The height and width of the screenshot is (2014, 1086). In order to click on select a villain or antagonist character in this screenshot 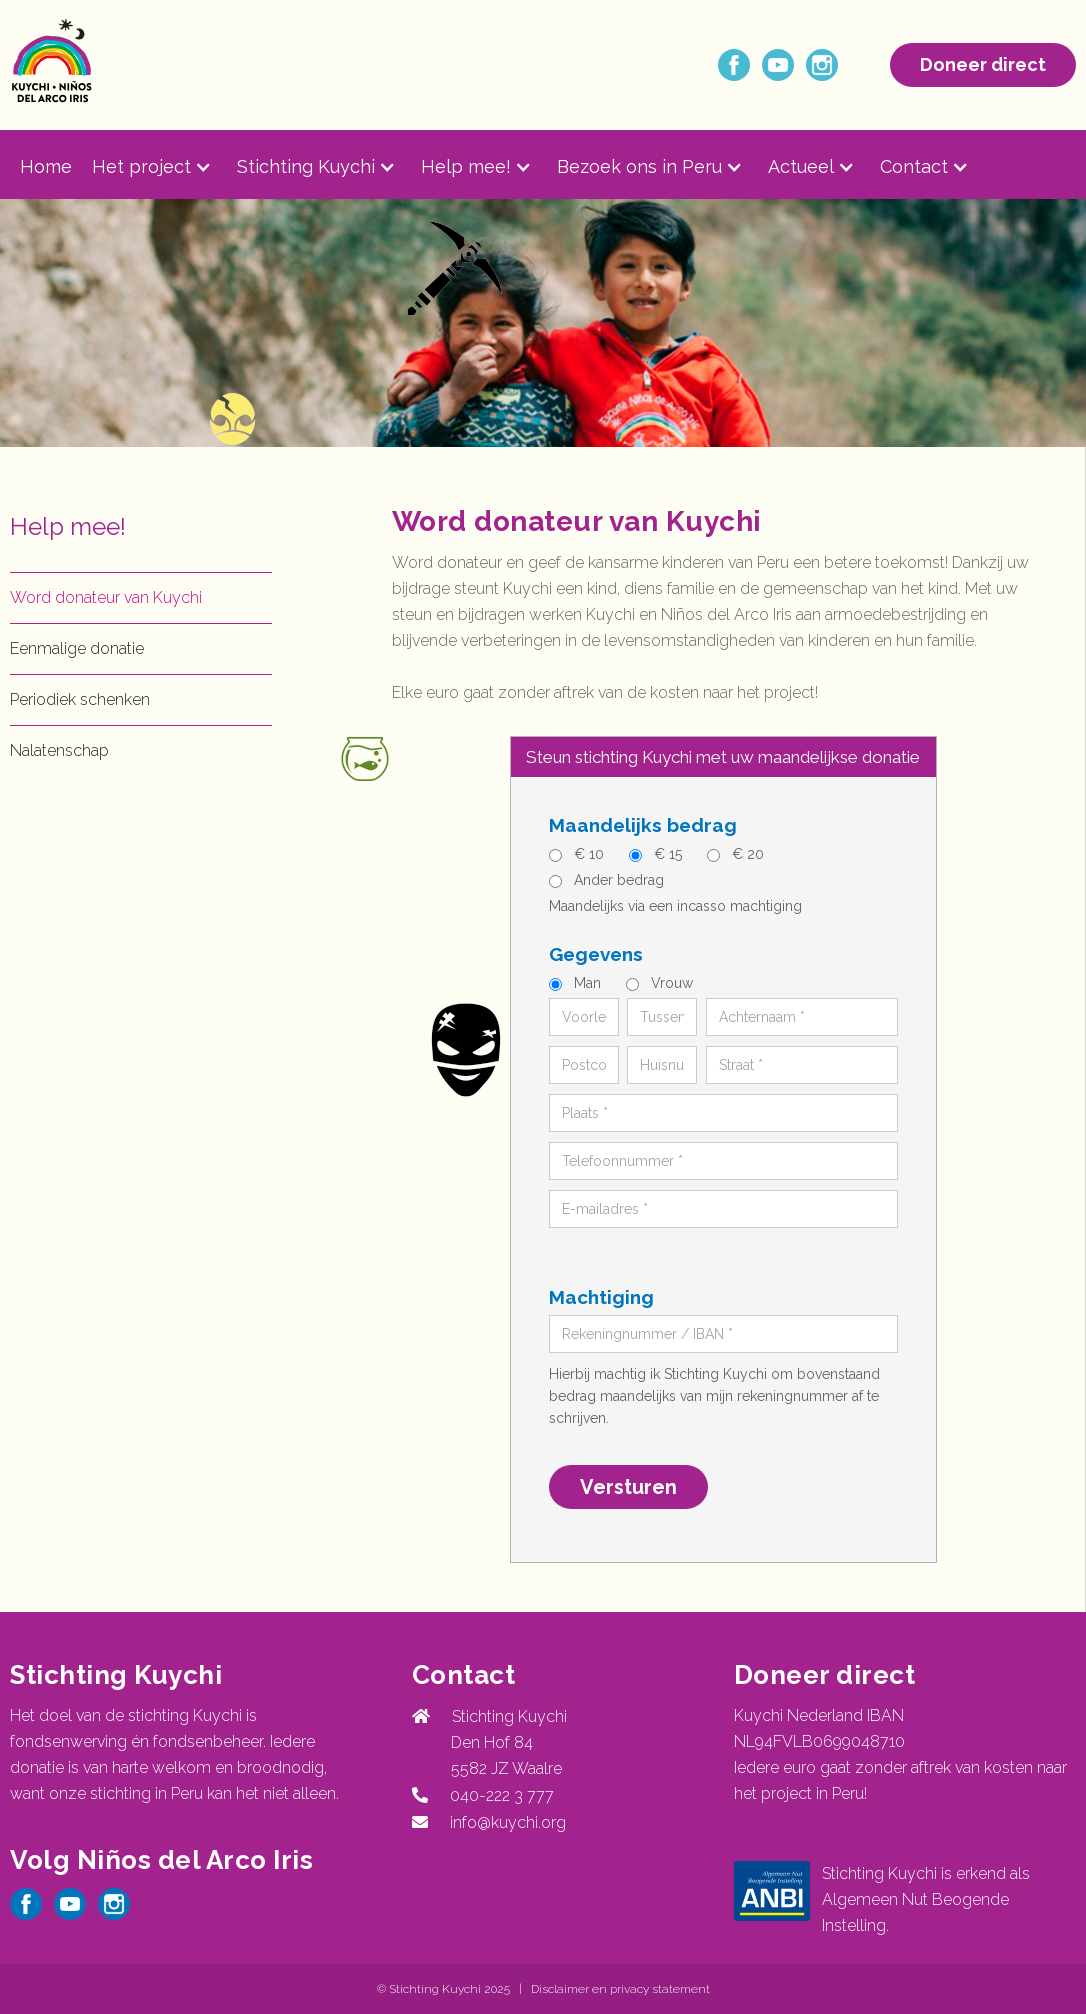, I will do `click(466, 1050)`.